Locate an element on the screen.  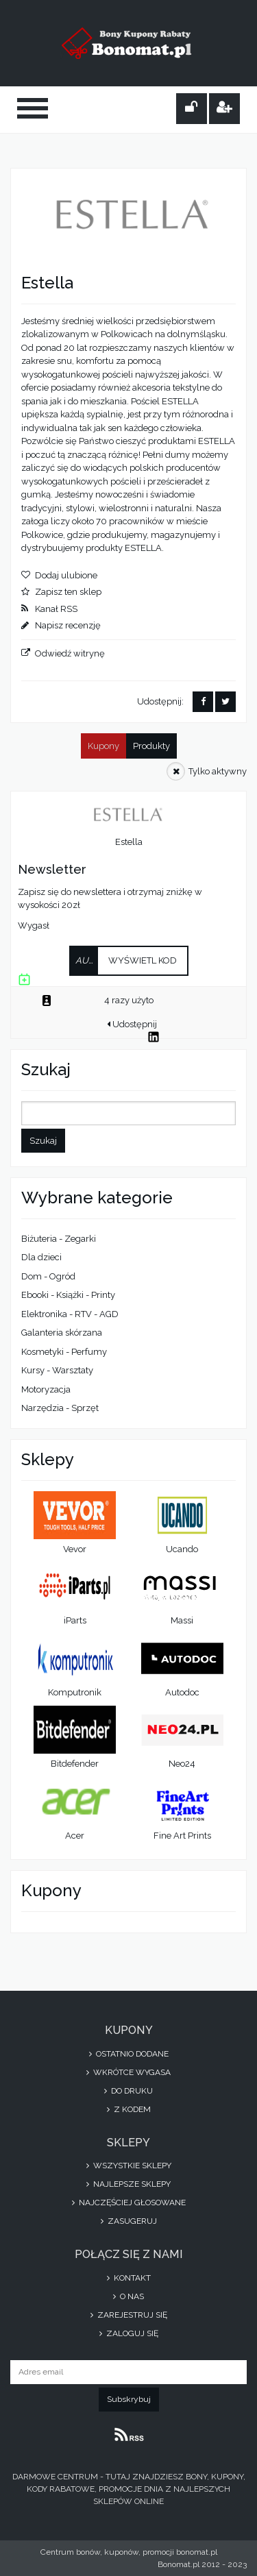
add a new calendar event is located at coordinates (24, 979).